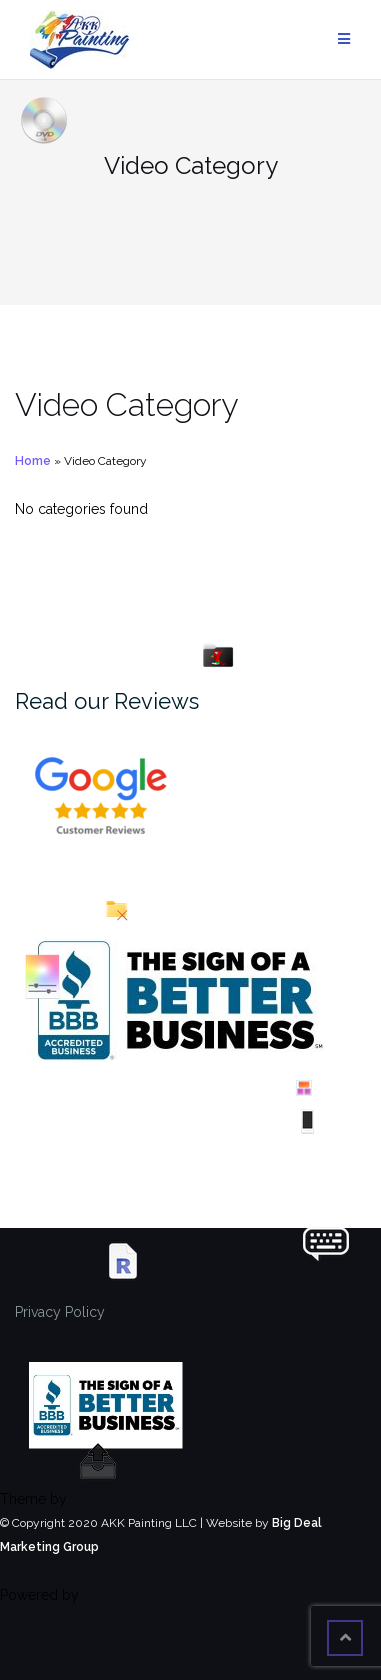 Image resolution: width=381 pixels, height=1680 pixels. I want to click on adjust color preset or gradient settings, so click(42, 976).